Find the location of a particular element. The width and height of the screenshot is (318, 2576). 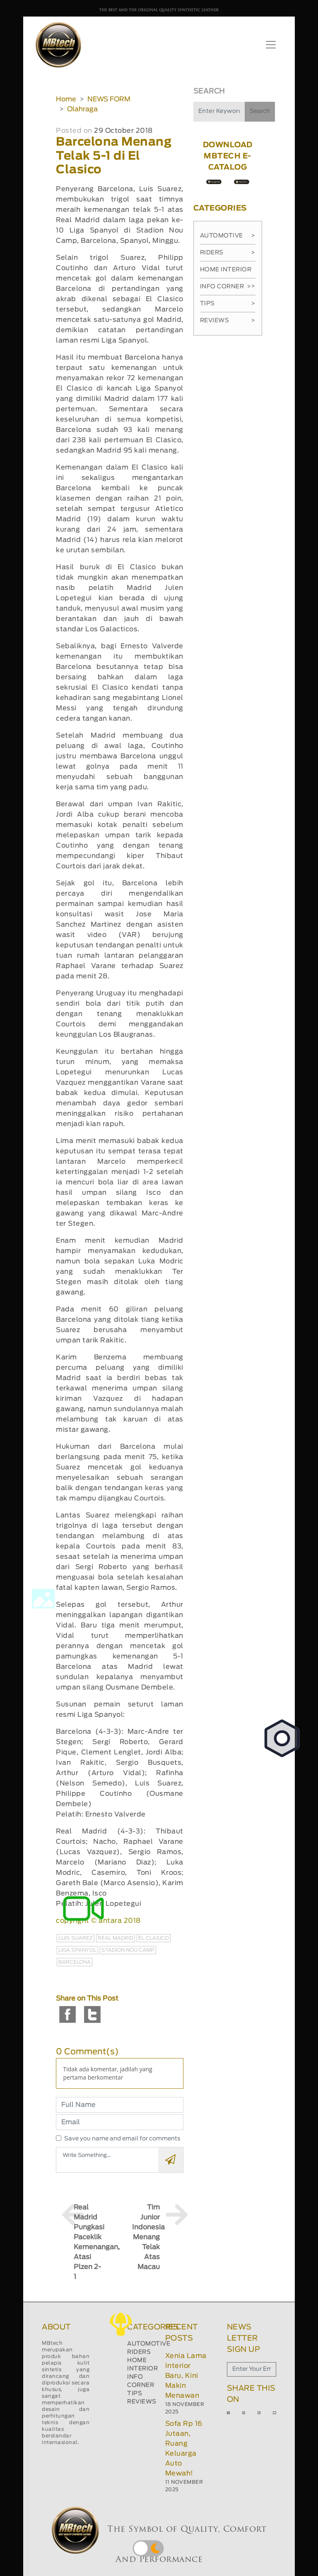

access hardware or mechanical settings is located at coordinates (282, 1738).